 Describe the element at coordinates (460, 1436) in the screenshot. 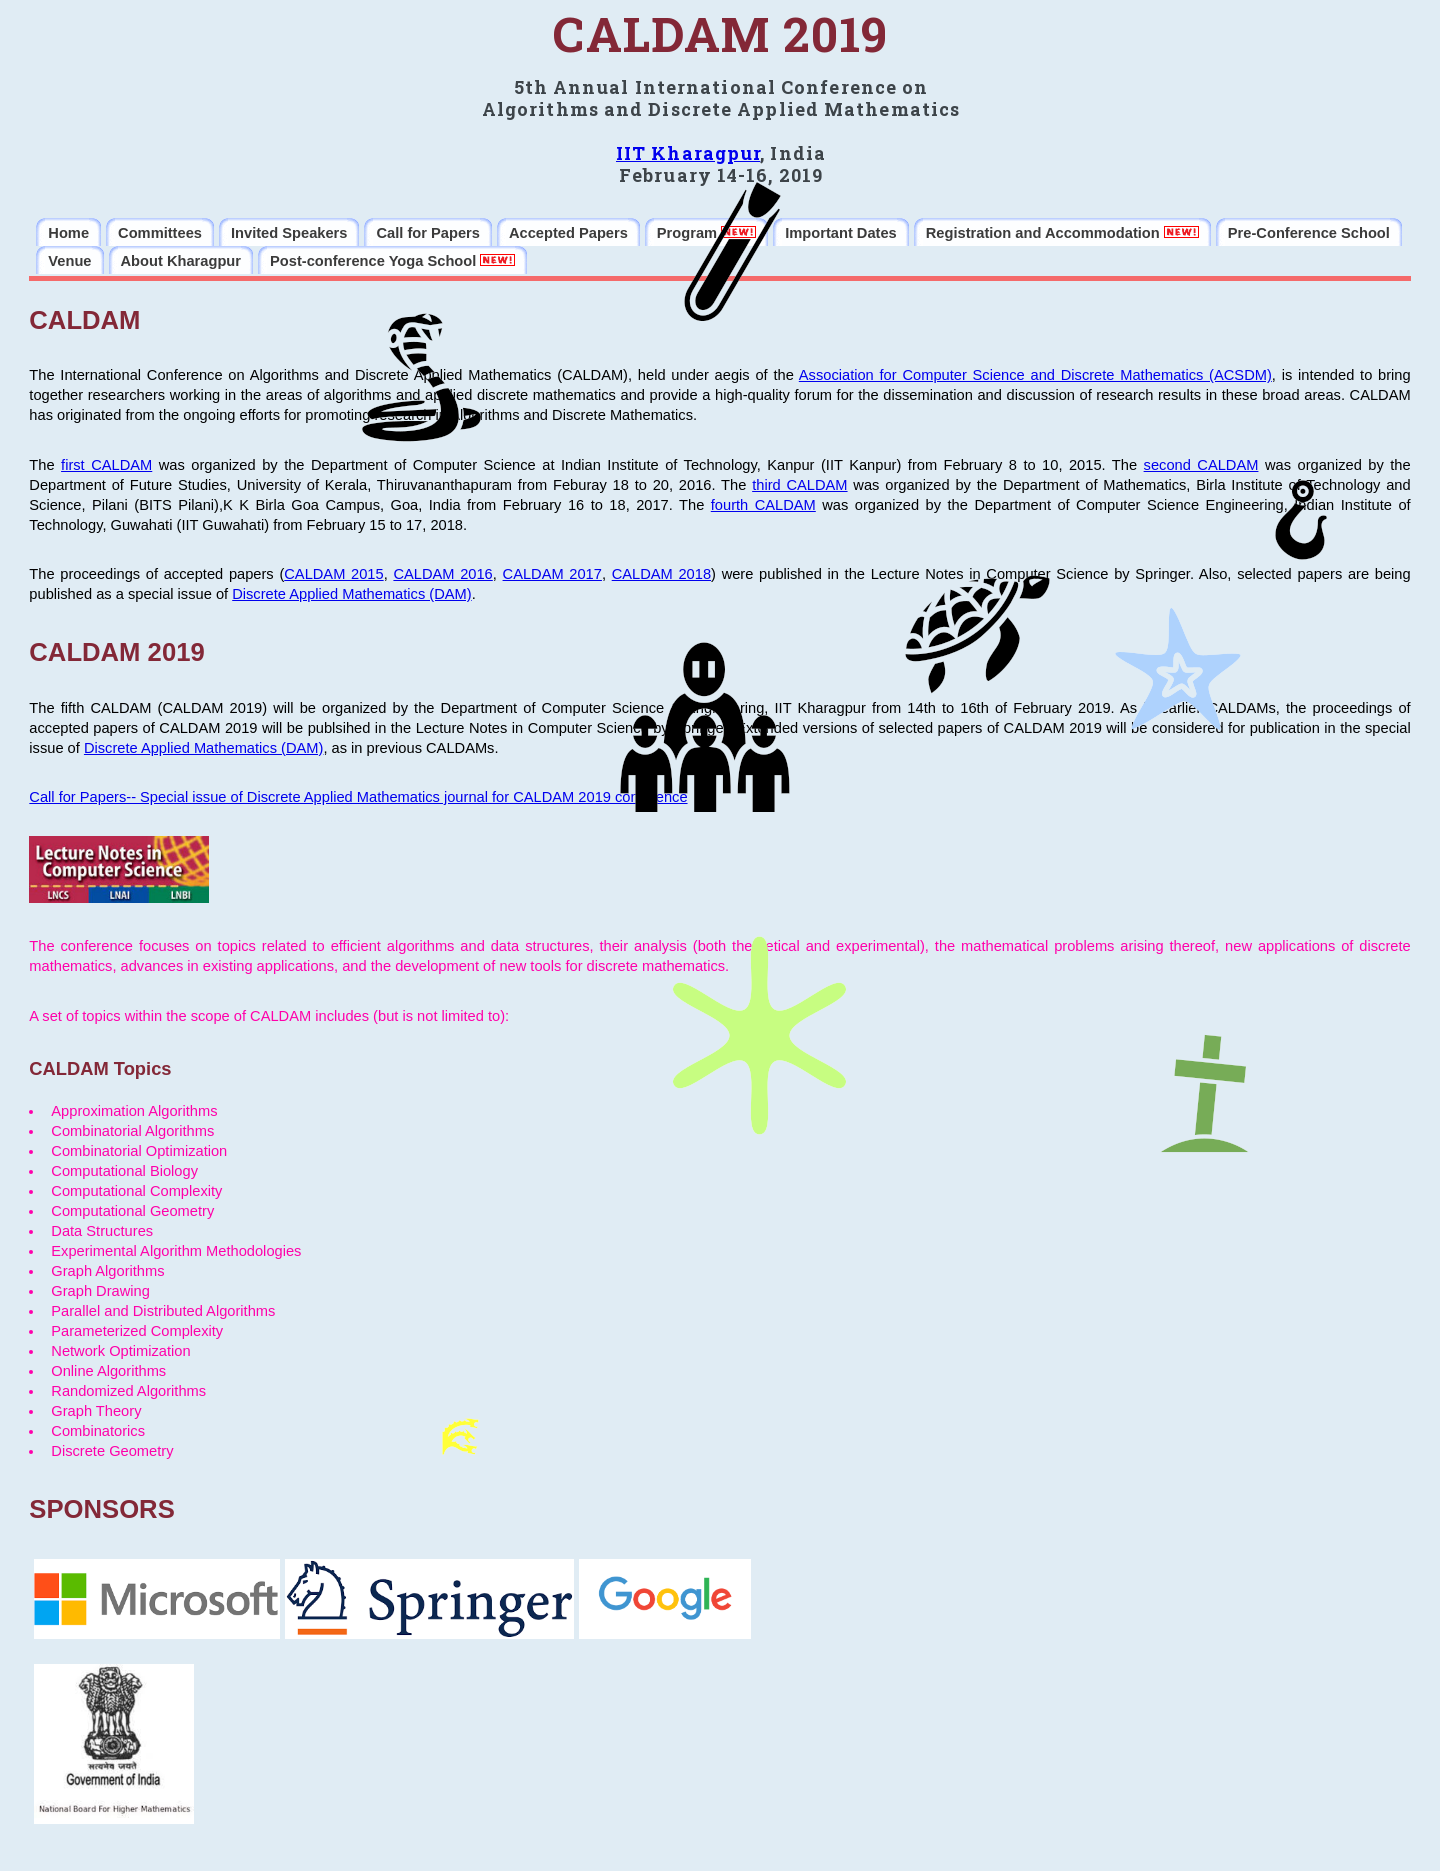

I see `select hydra creature or monster type` at that location.